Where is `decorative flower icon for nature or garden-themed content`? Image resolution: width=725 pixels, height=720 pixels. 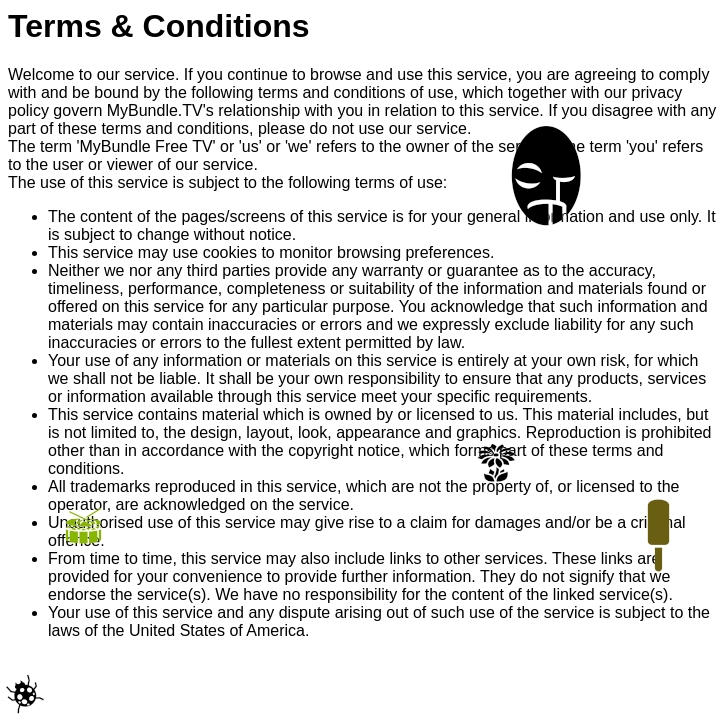
decorative flower icon for nature or garden-themed content is located at coordinates (496, 462).